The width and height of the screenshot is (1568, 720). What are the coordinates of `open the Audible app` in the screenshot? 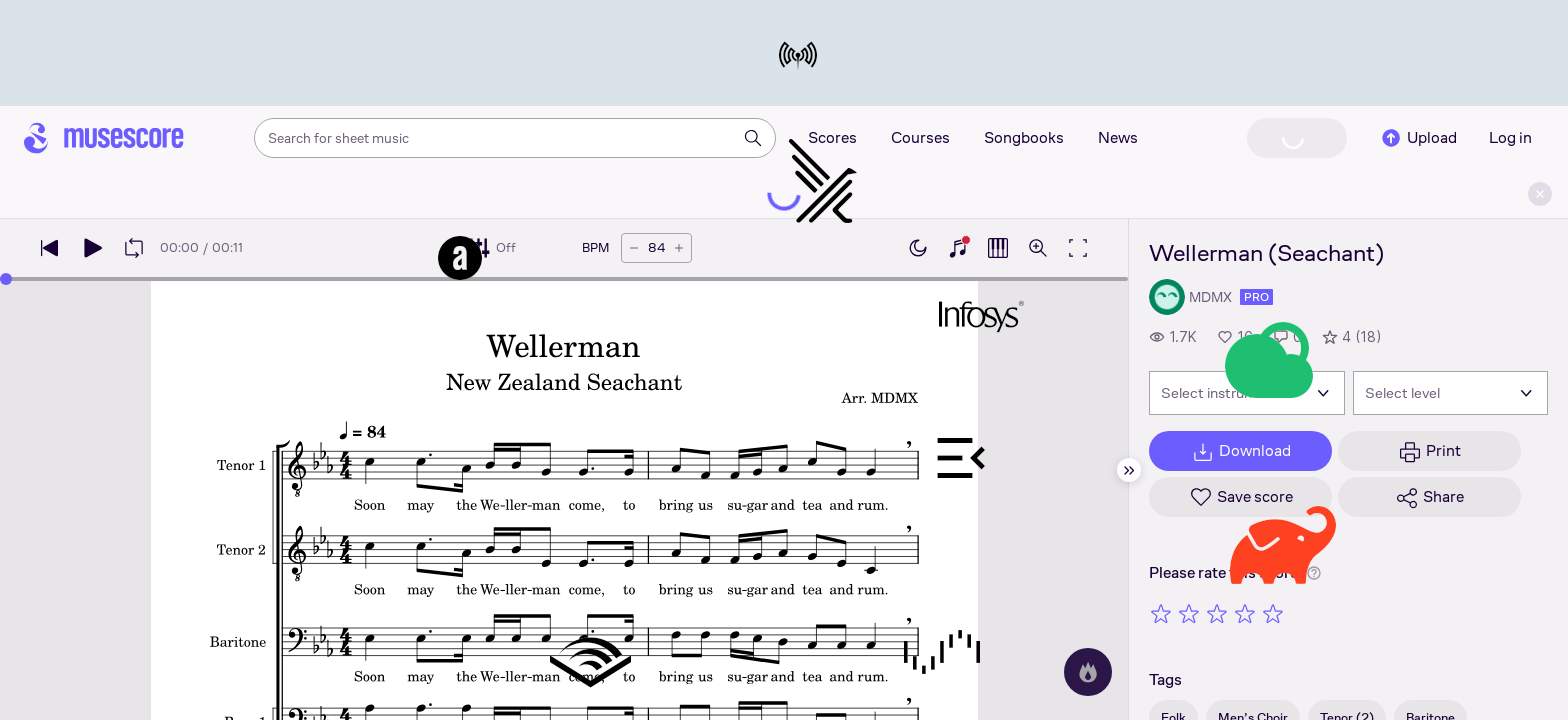 It's located at (590, 662).